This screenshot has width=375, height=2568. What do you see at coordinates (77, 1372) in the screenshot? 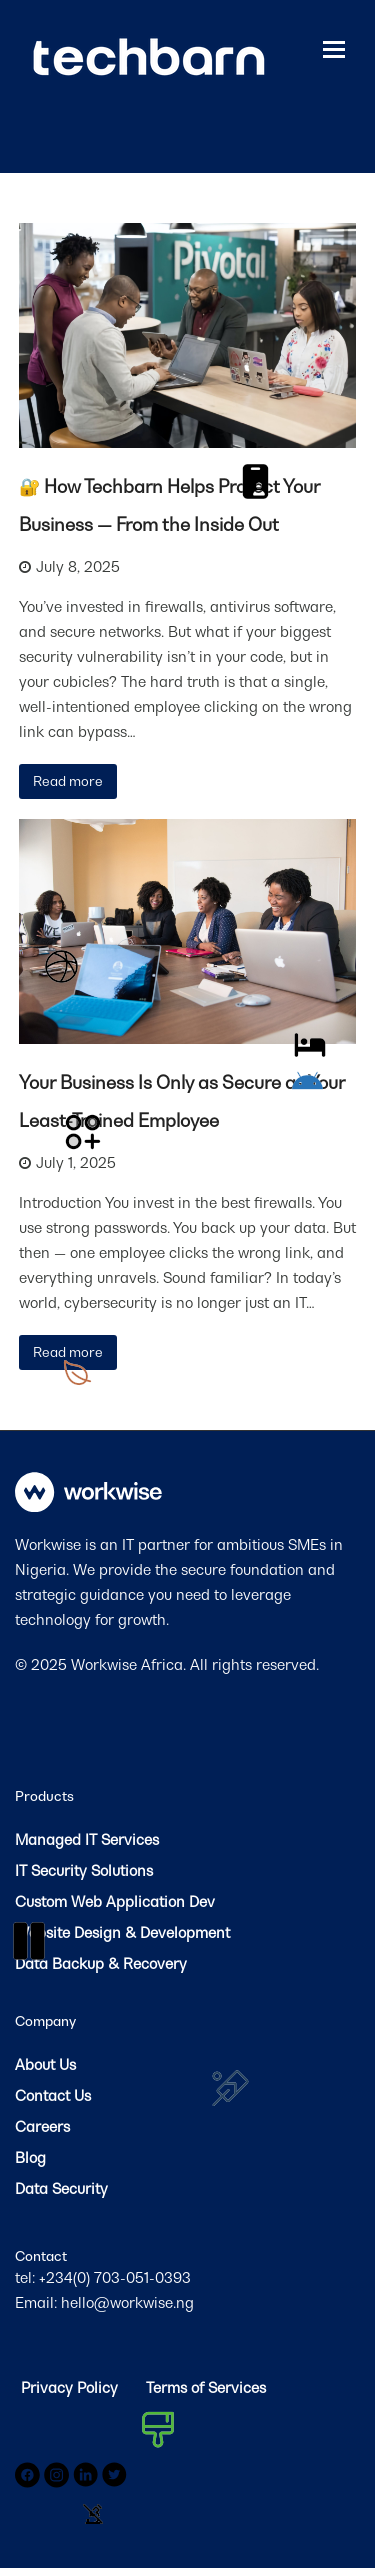
I see `indicates eco-friendly or sustainable option` at bounding box center [77, 1372].